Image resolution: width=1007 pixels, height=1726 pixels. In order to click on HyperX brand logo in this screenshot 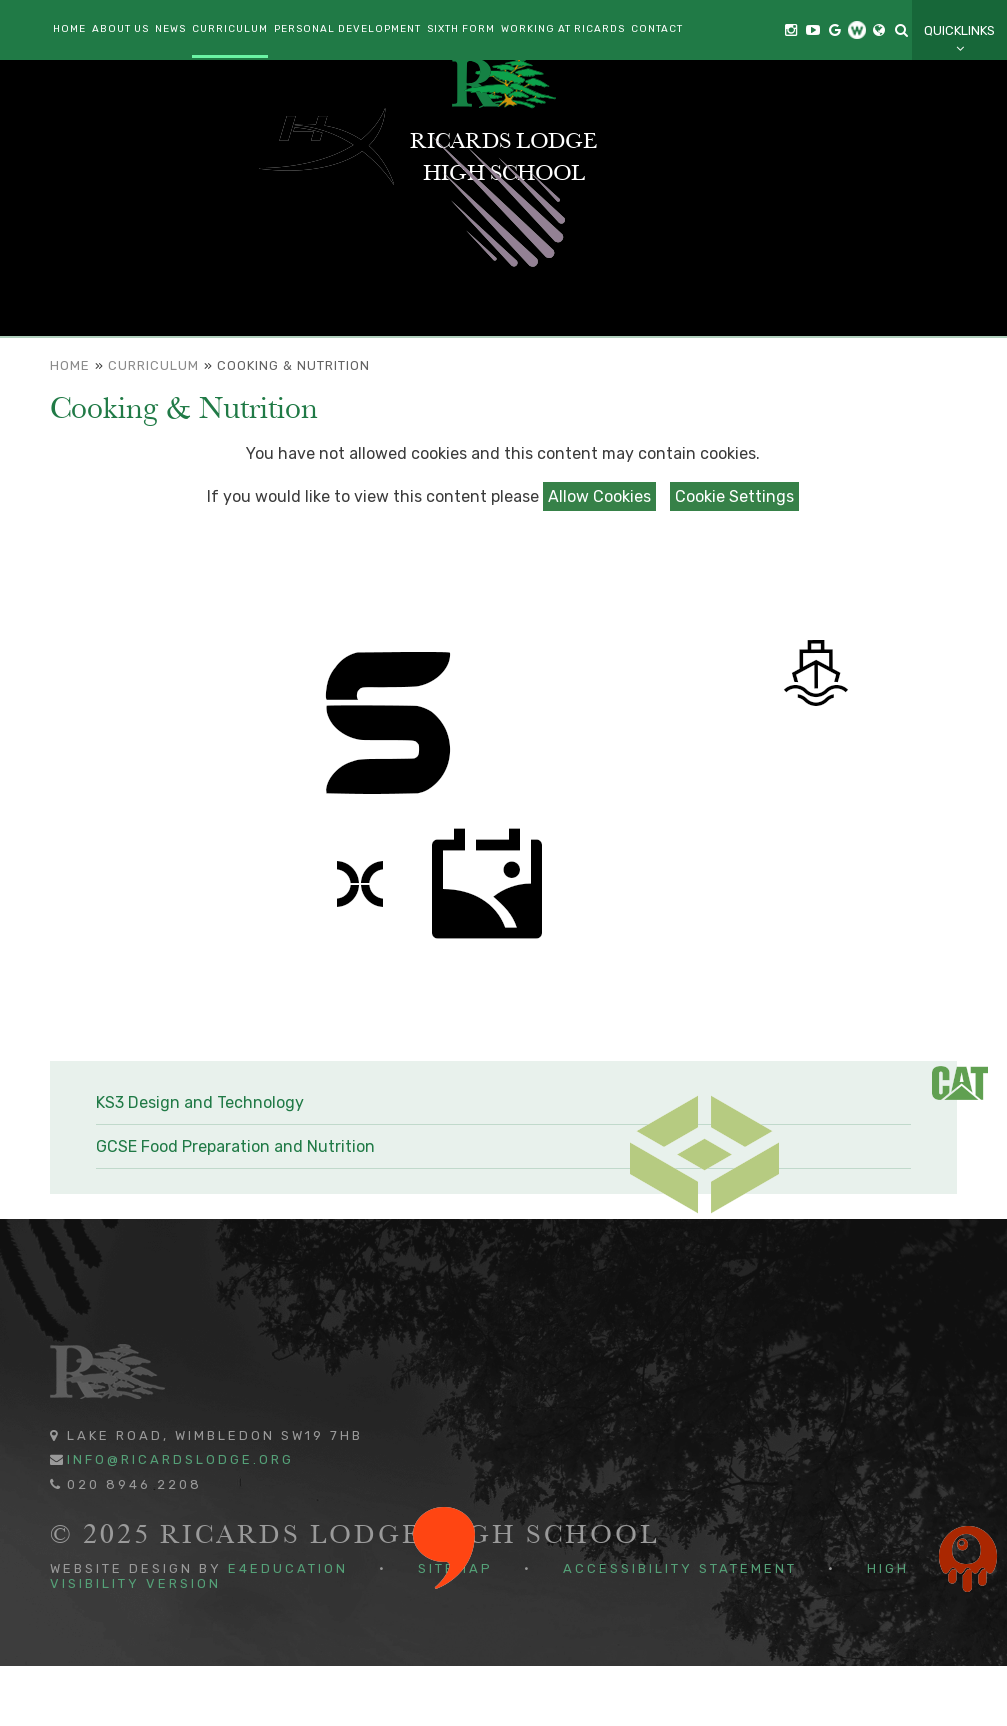, I will do `click(326, 146)`.